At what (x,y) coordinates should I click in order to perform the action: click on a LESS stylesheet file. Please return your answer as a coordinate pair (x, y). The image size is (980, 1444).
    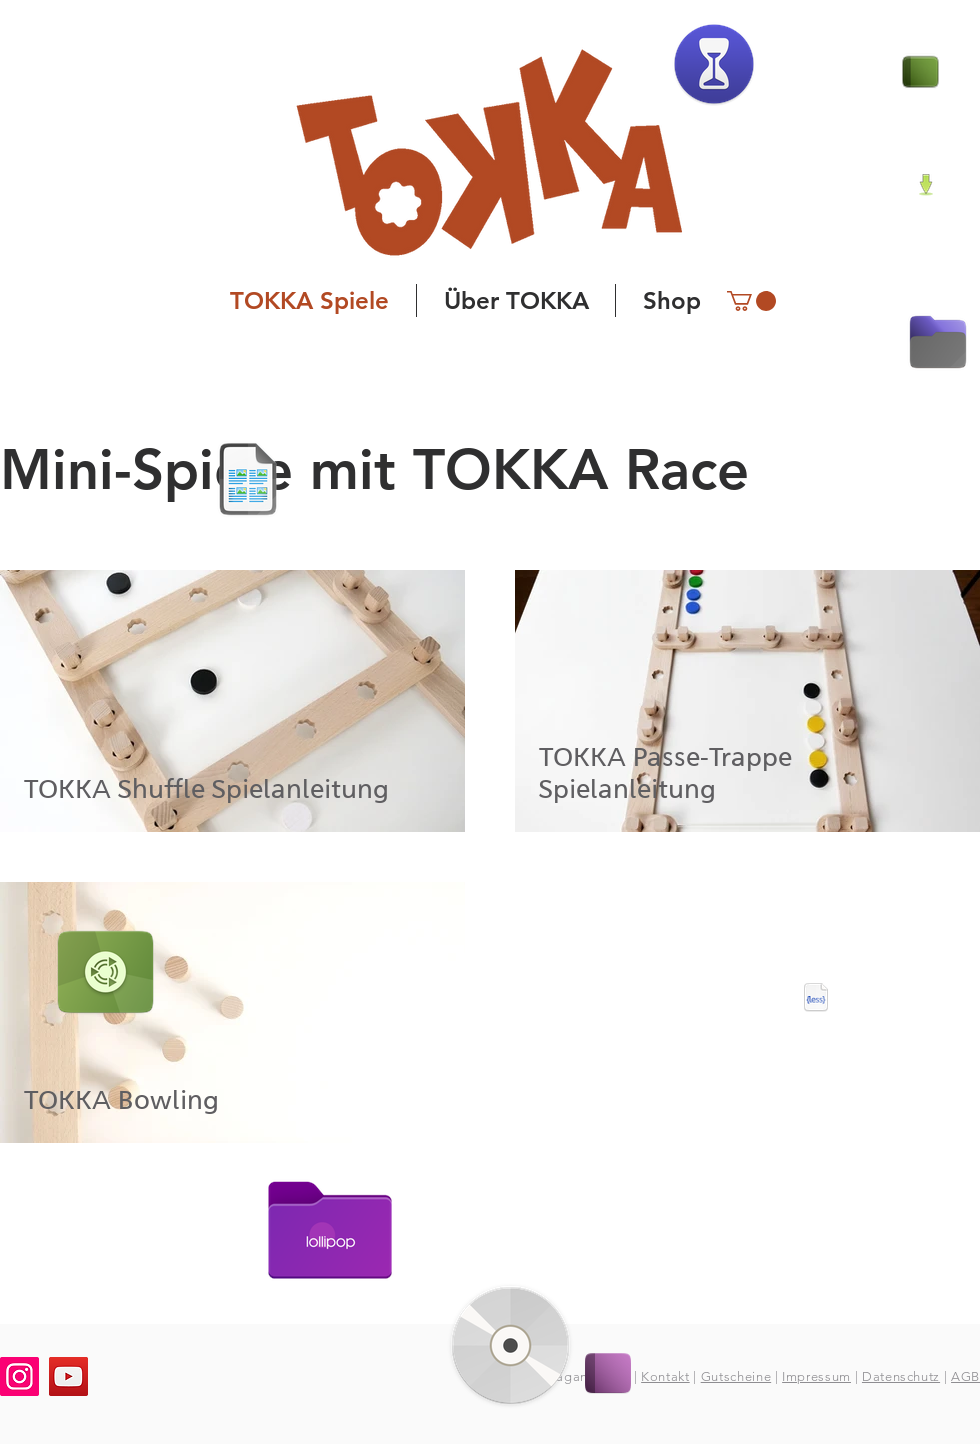
    Looking at the image, I should click on (816, 997).